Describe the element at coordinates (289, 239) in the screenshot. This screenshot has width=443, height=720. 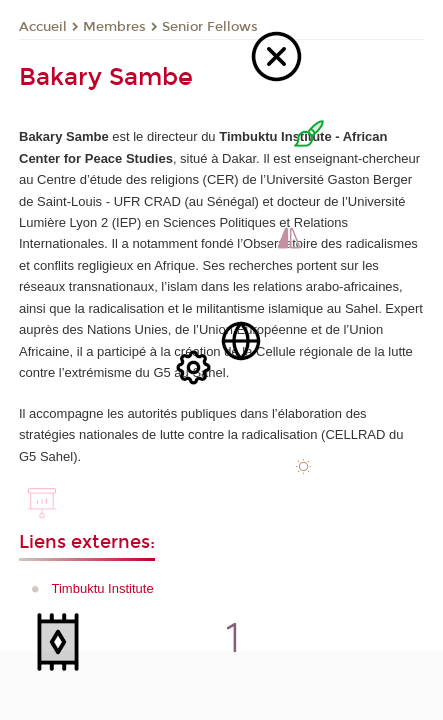
I see `flip image horizontally` at that location.